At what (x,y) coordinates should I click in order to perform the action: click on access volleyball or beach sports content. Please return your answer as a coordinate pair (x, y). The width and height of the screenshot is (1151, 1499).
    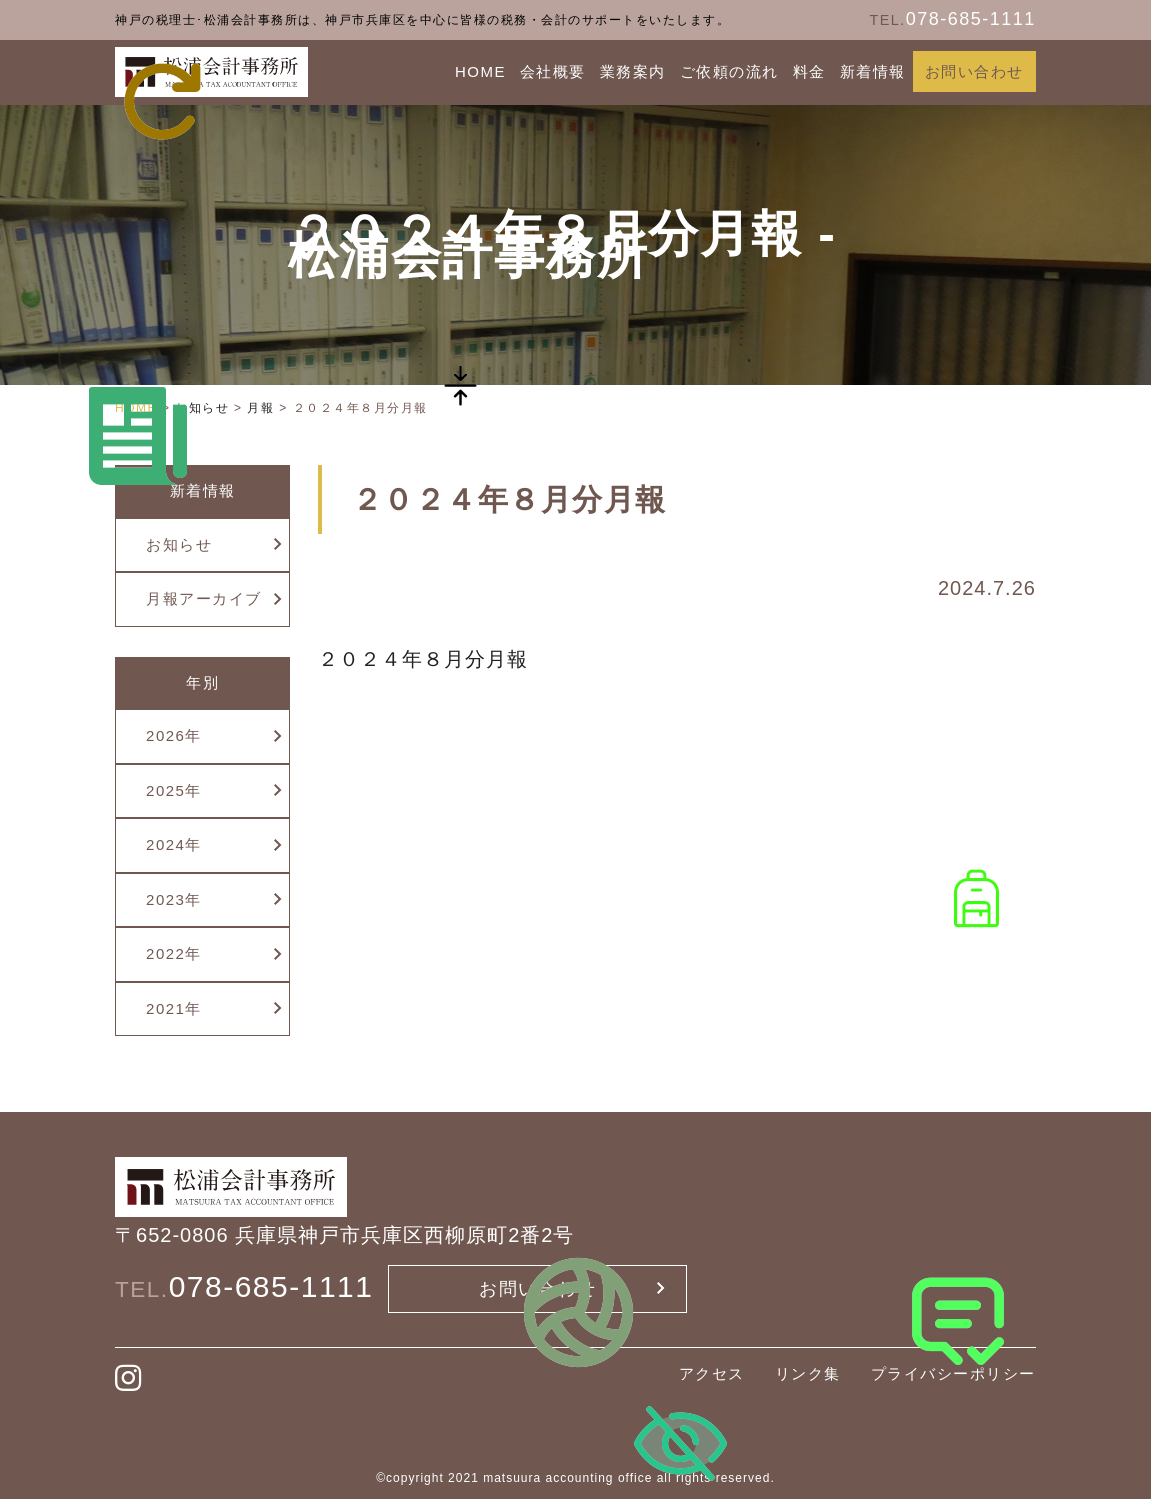
    Looking at the image, I should click on (578, 1312).